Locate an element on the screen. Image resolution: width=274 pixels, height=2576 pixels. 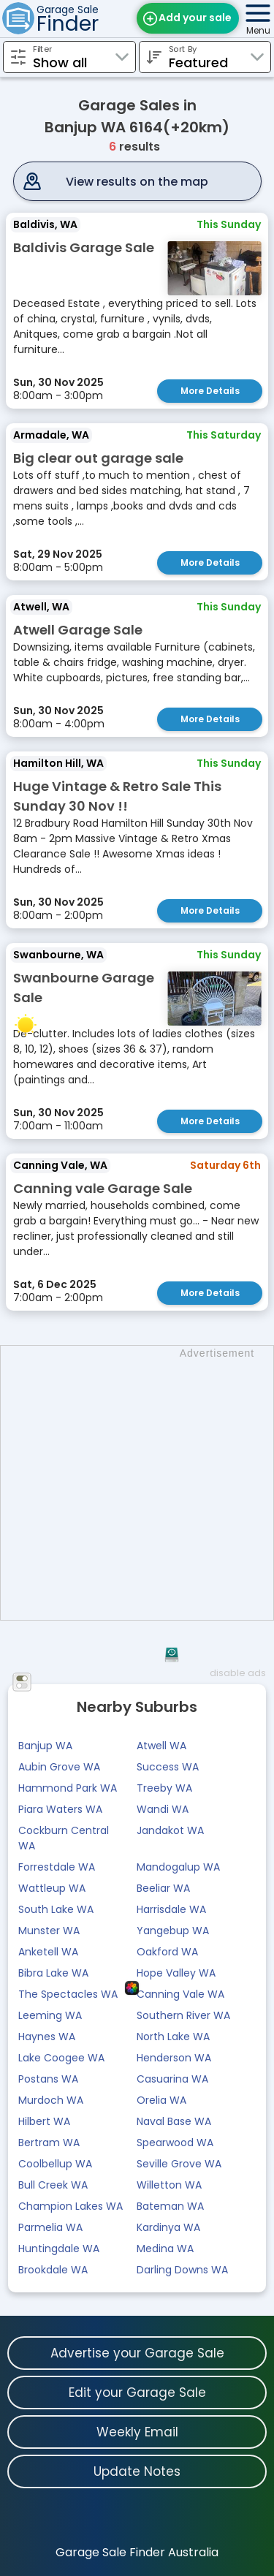
open the photos app is located at coordinates (132, 1988).